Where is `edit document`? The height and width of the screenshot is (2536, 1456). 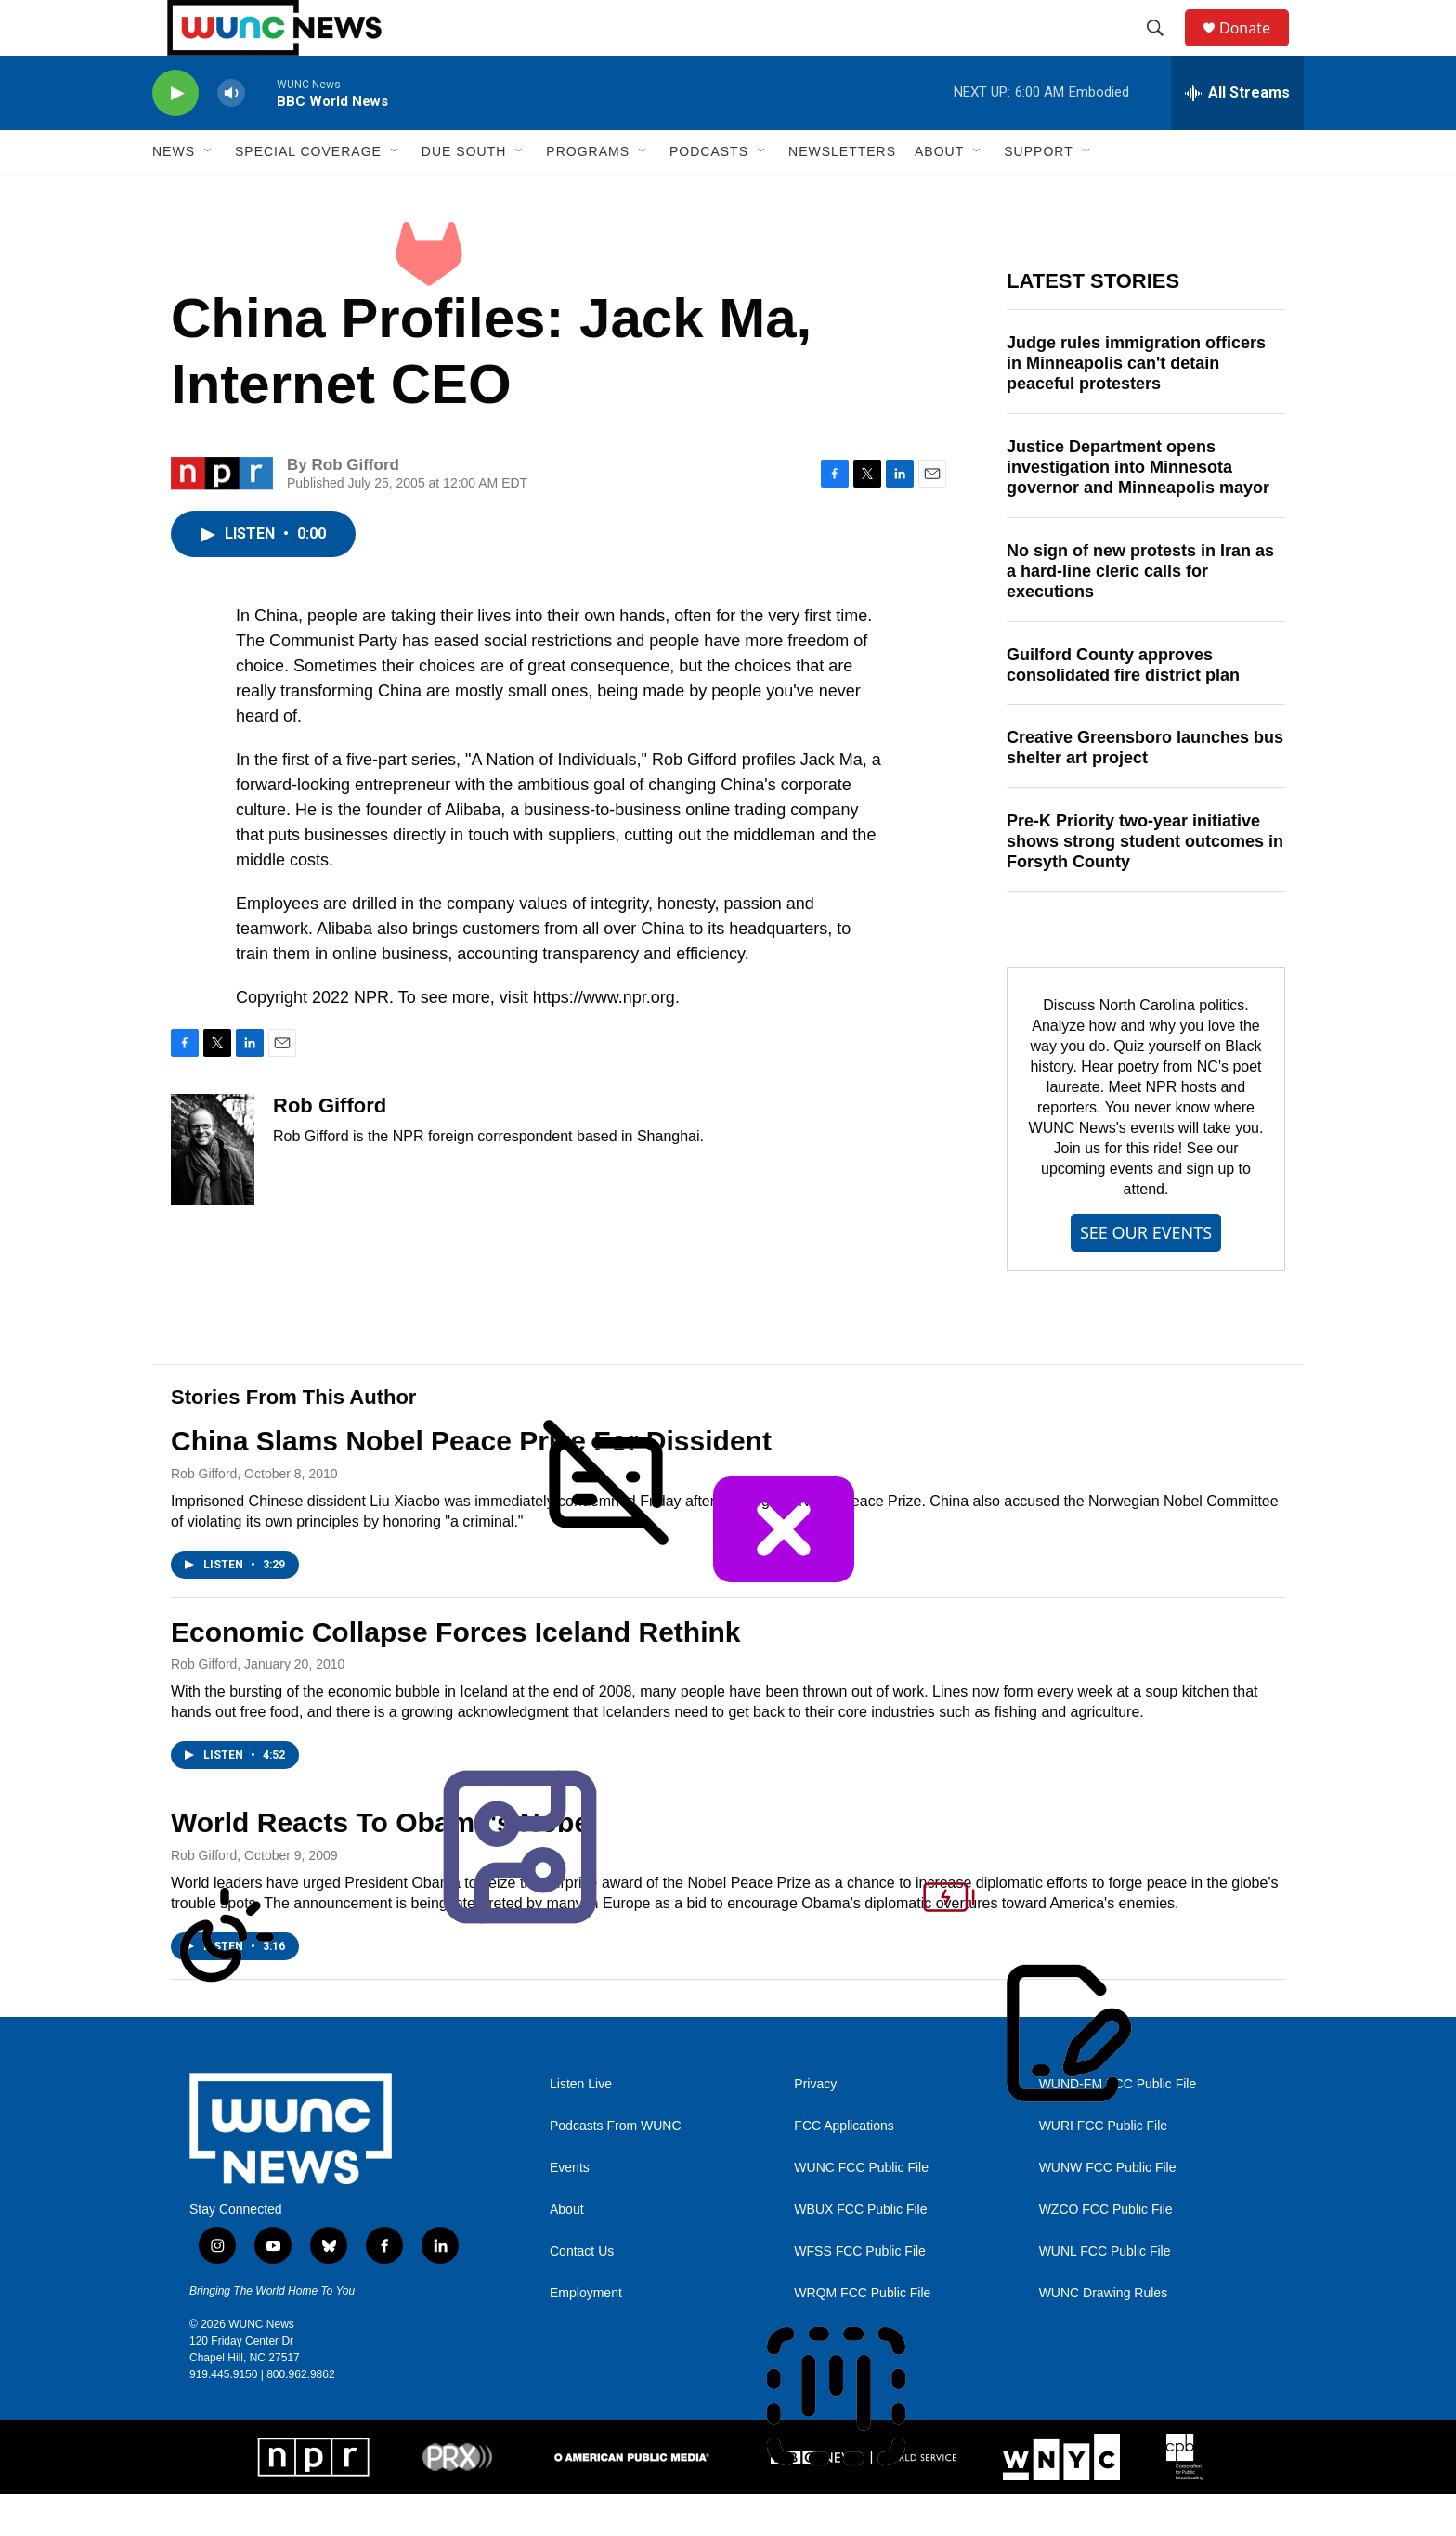 edit document is located at coordinates (1062, 2033).